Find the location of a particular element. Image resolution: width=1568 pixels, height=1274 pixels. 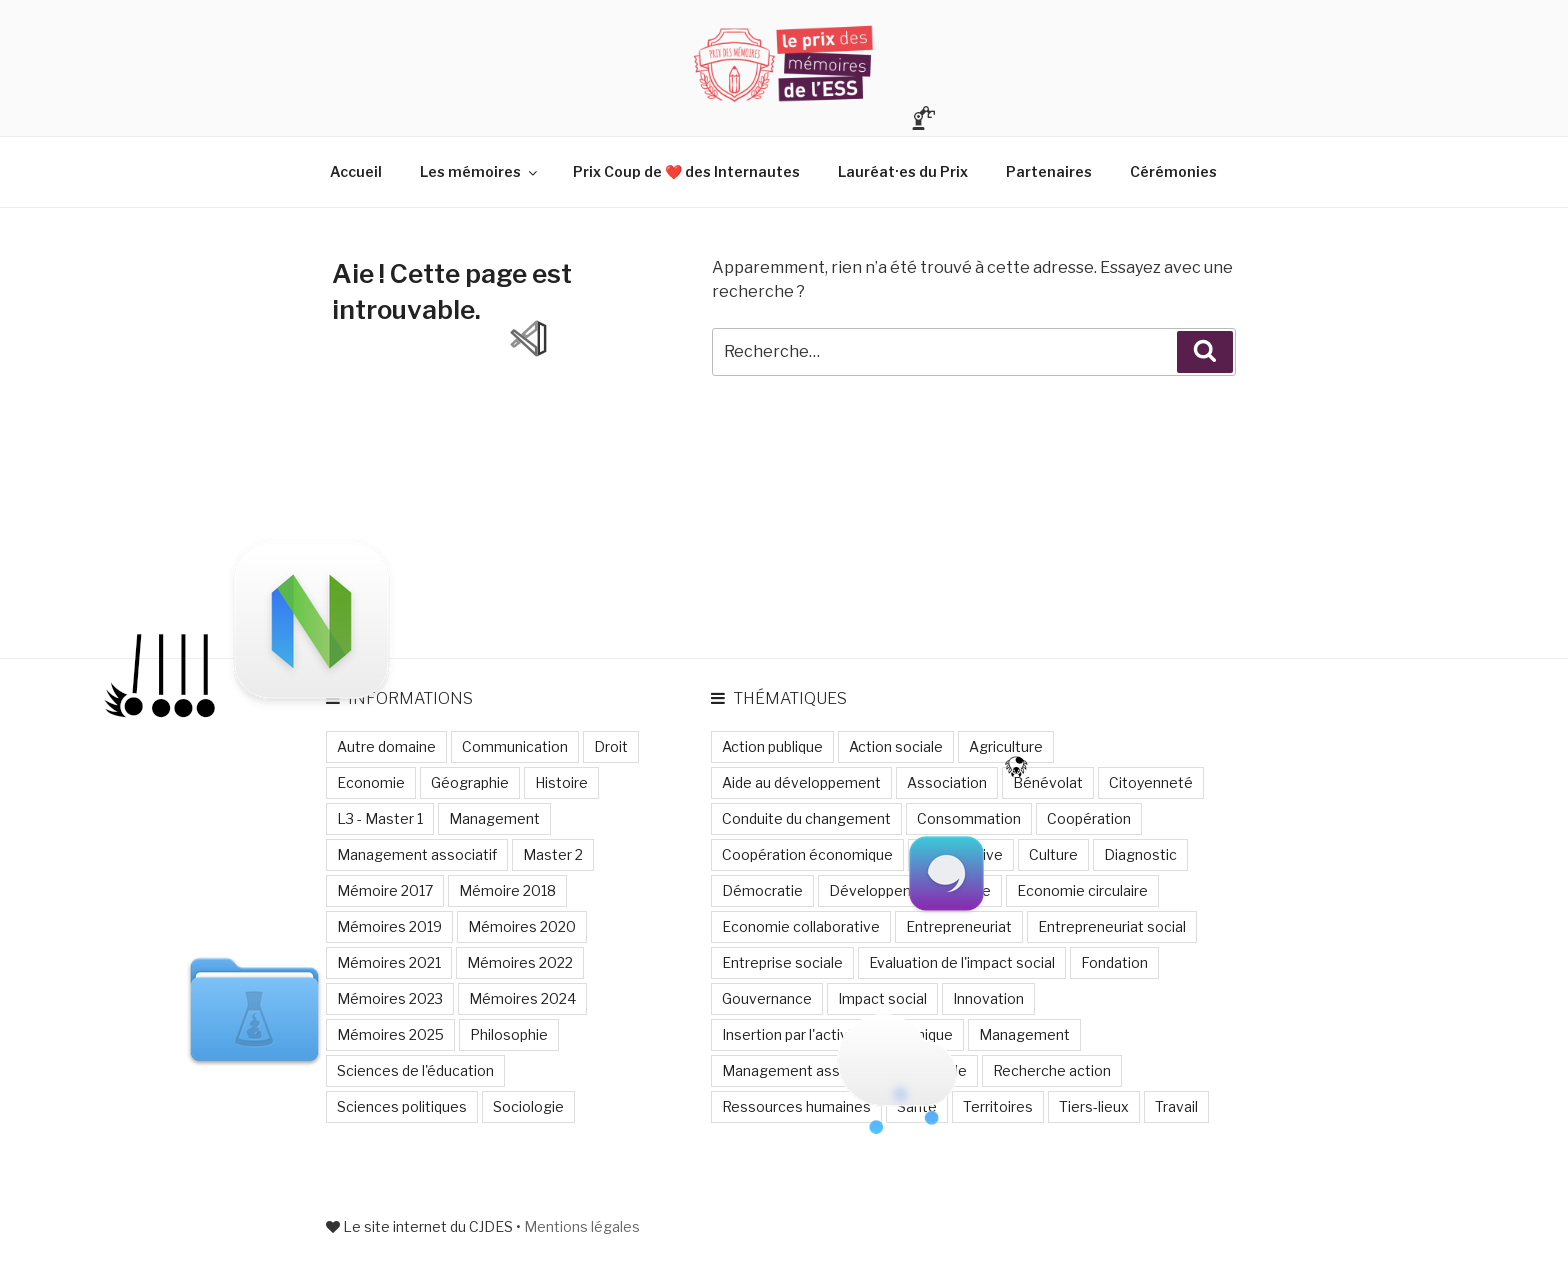

open akonadi personal information management app is located at coordinates (946, 873).